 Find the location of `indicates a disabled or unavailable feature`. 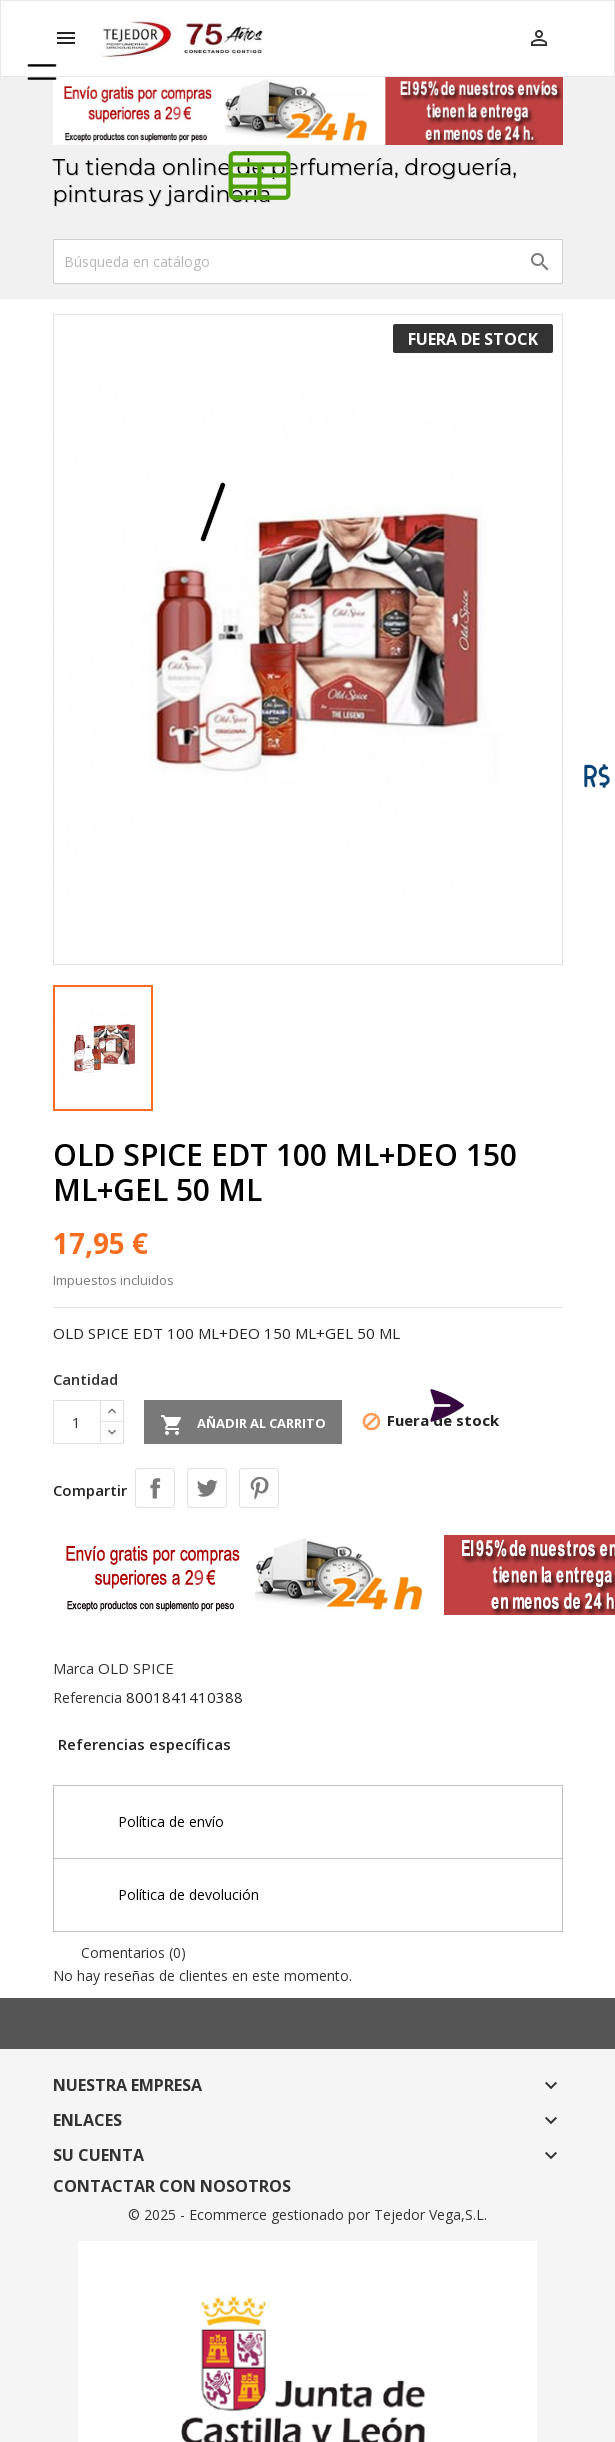

indicates a disabled or unavailable feature is located at coordinates (213, 512).